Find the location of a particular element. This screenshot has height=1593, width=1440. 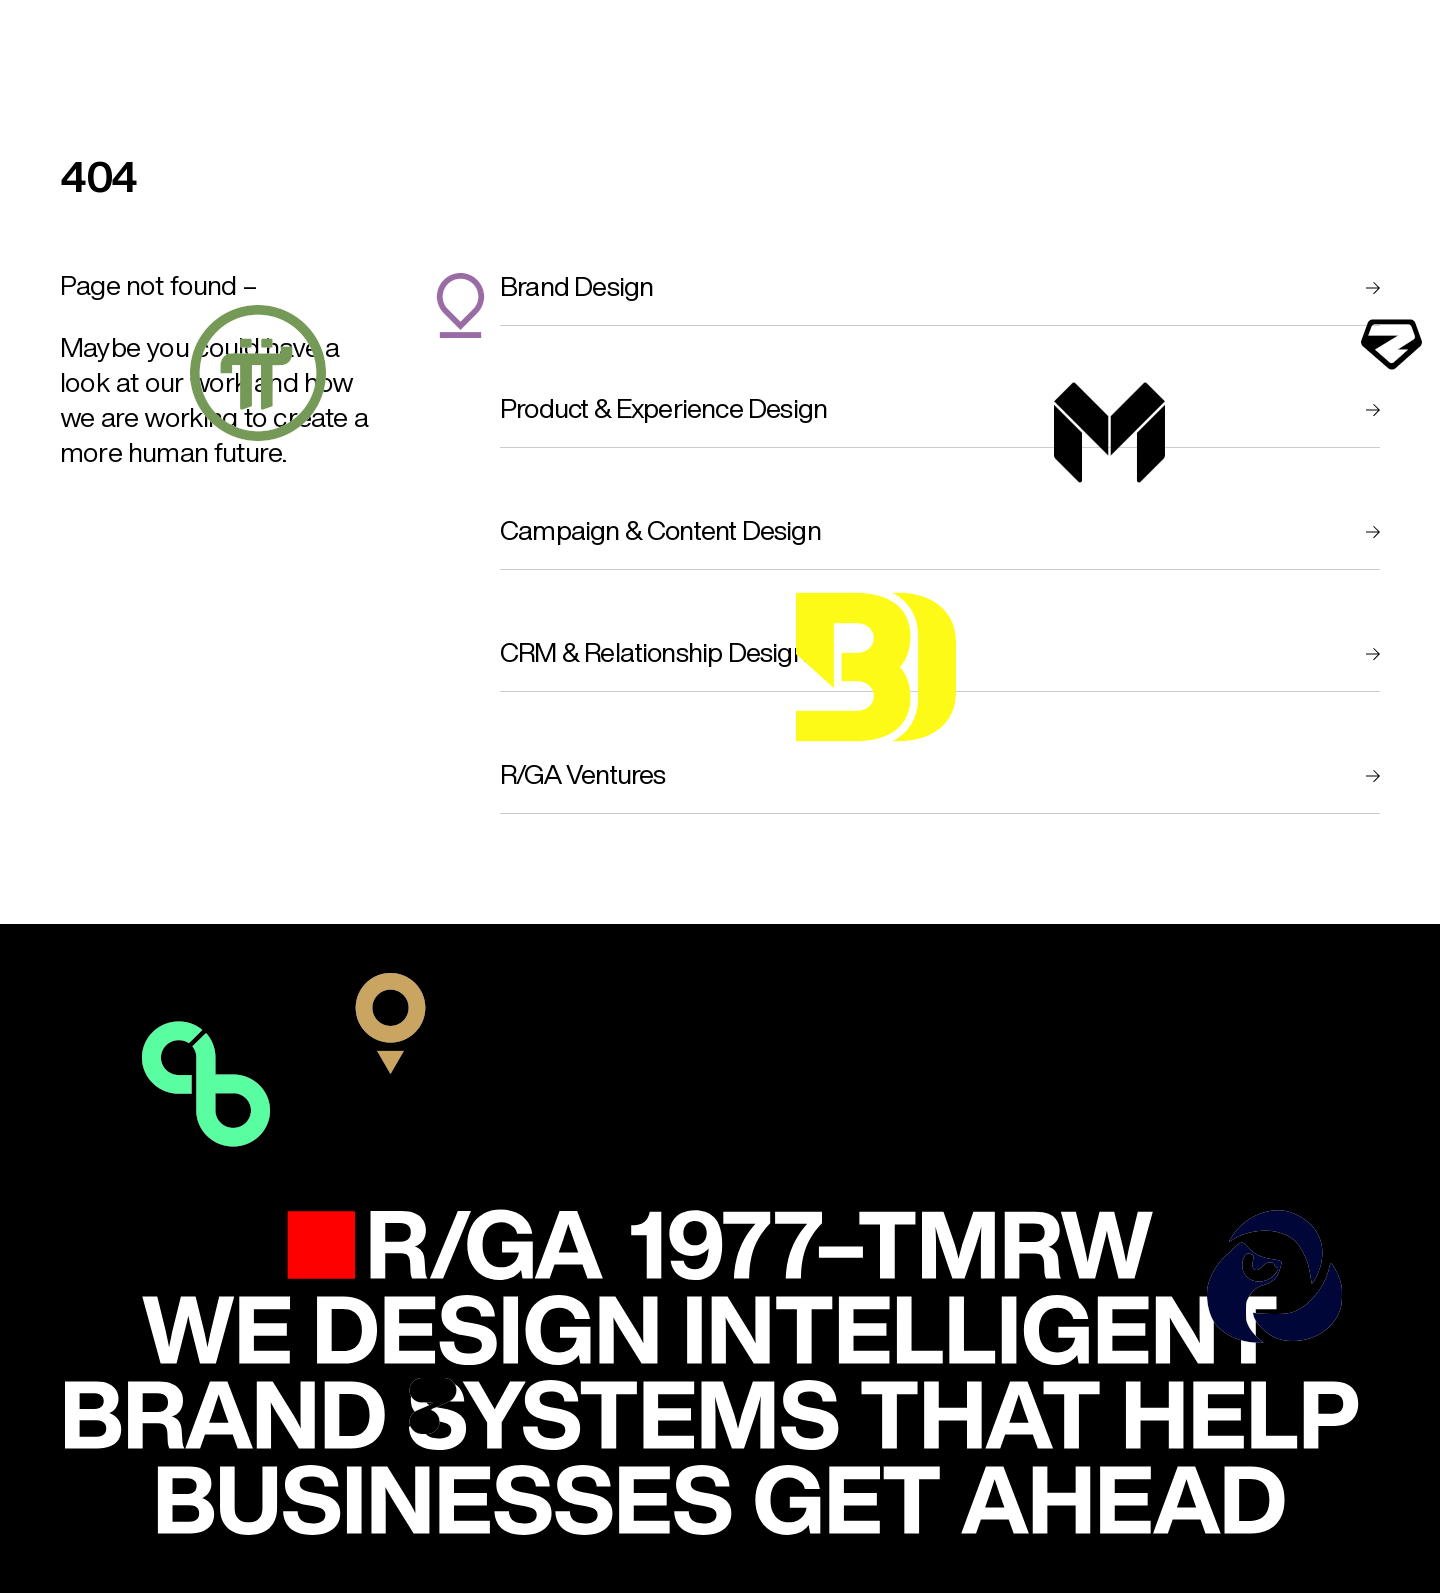

open BetterDiscord settings is located at coordinates (876, 667).